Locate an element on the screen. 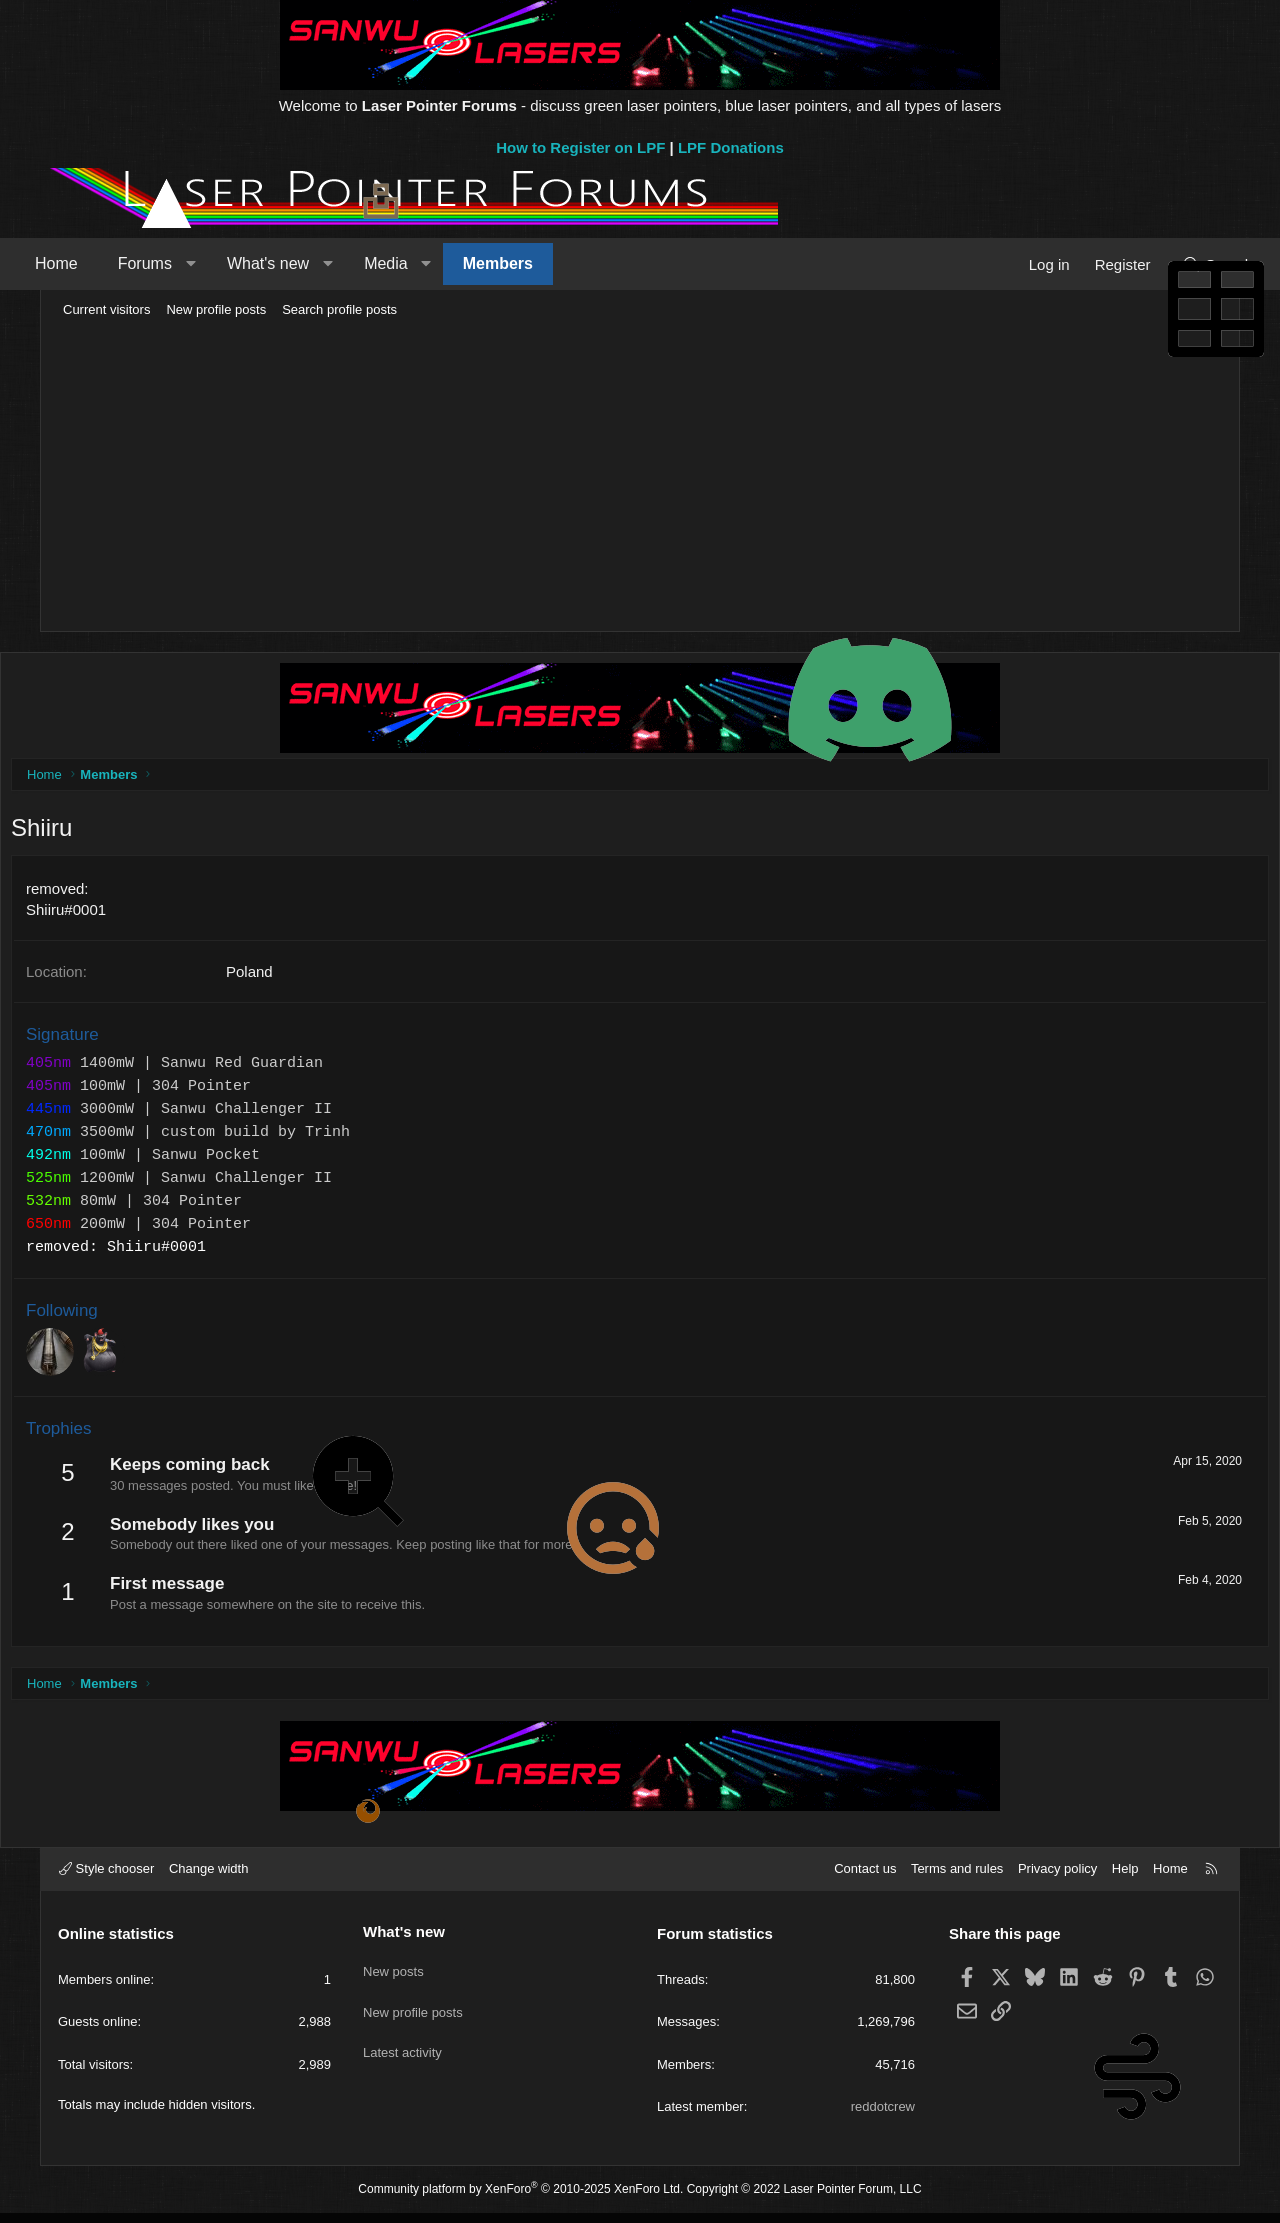 This screenshot has height=2223, width=1280. zoom in on content is located at coordinates (357, 1480).